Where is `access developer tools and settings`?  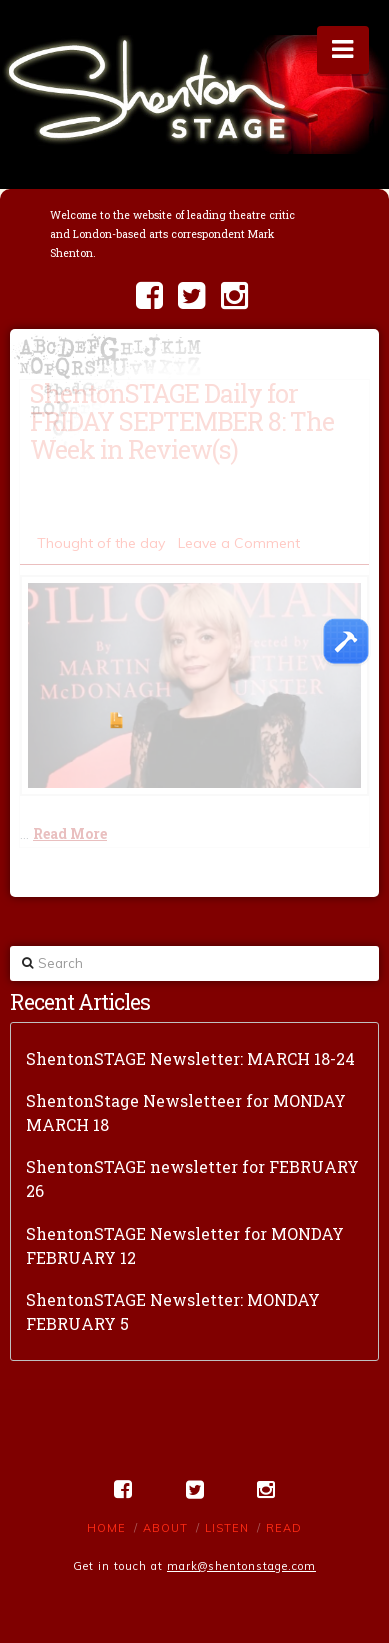
access developer tools and settings is located at coordinates (346, 642).